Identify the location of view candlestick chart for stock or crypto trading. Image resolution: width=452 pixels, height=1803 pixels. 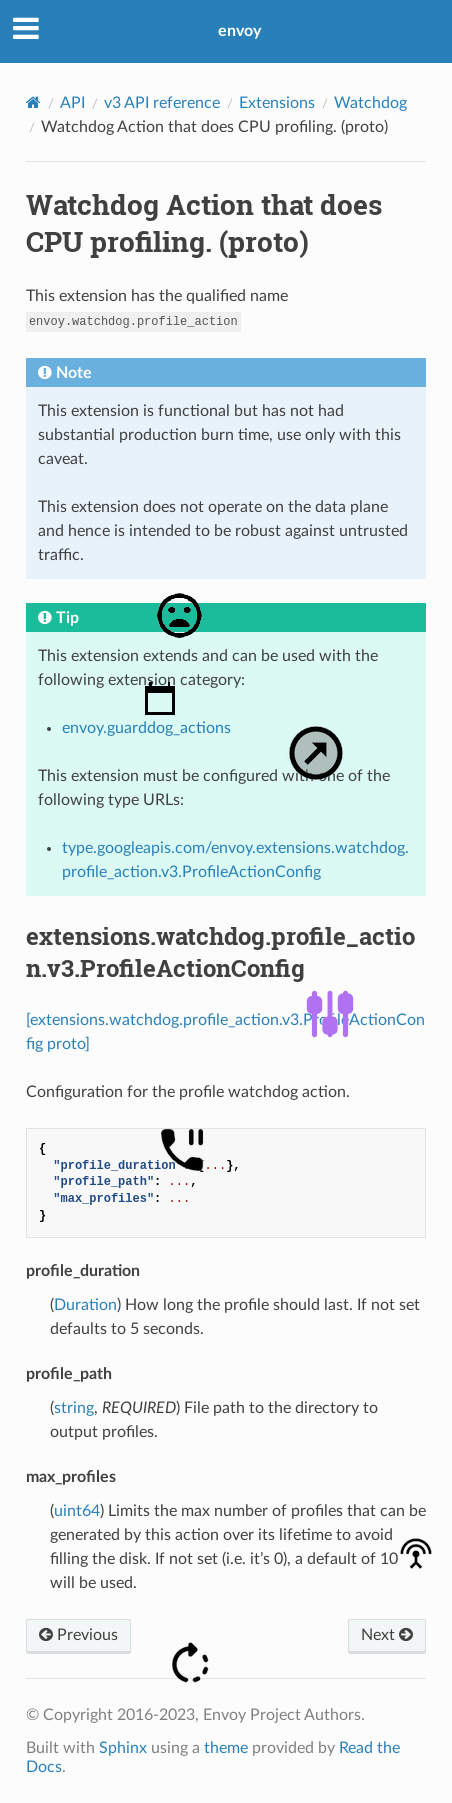
(330, 1014).